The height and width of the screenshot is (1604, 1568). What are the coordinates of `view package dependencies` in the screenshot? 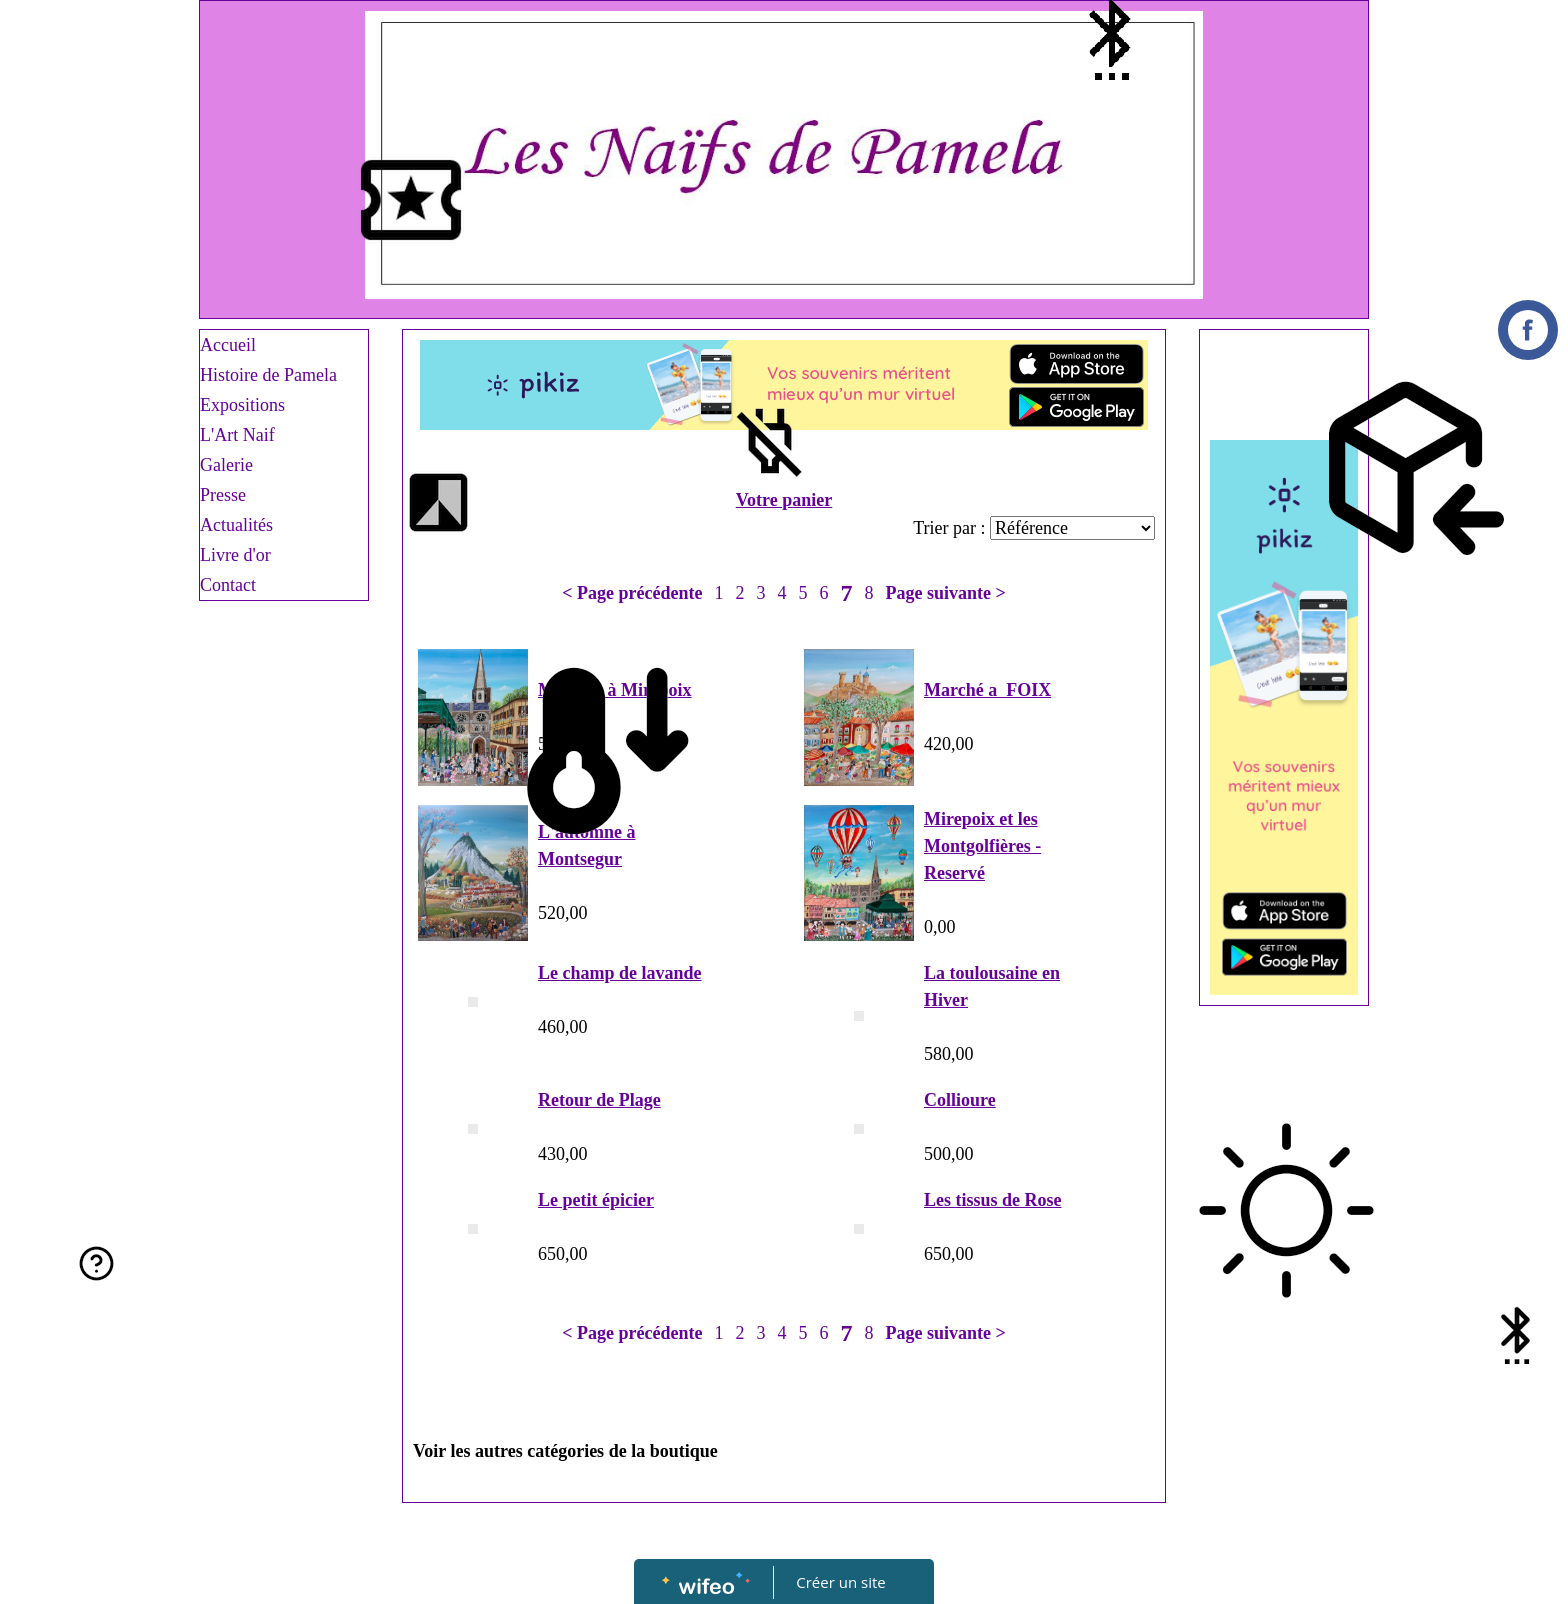 It's located at (1416, 467).